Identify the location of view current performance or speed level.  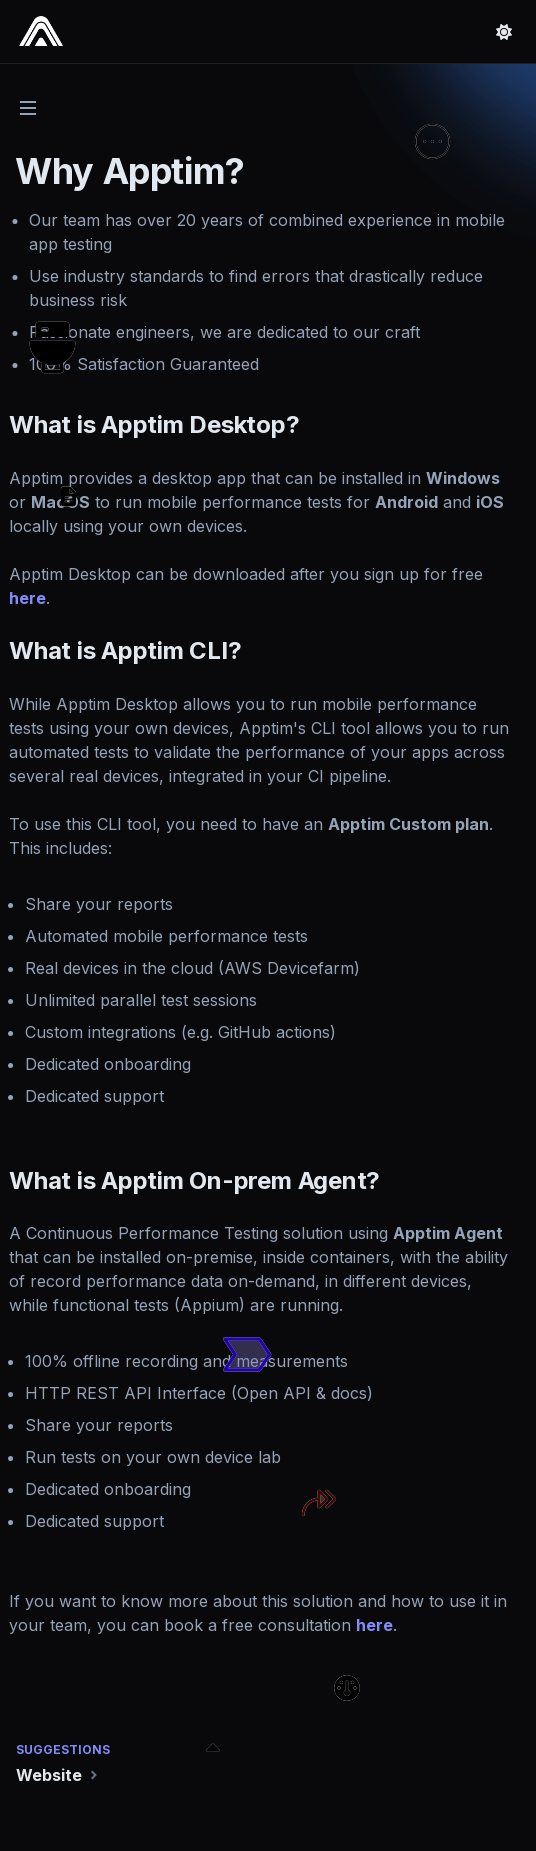
(347, 1688).